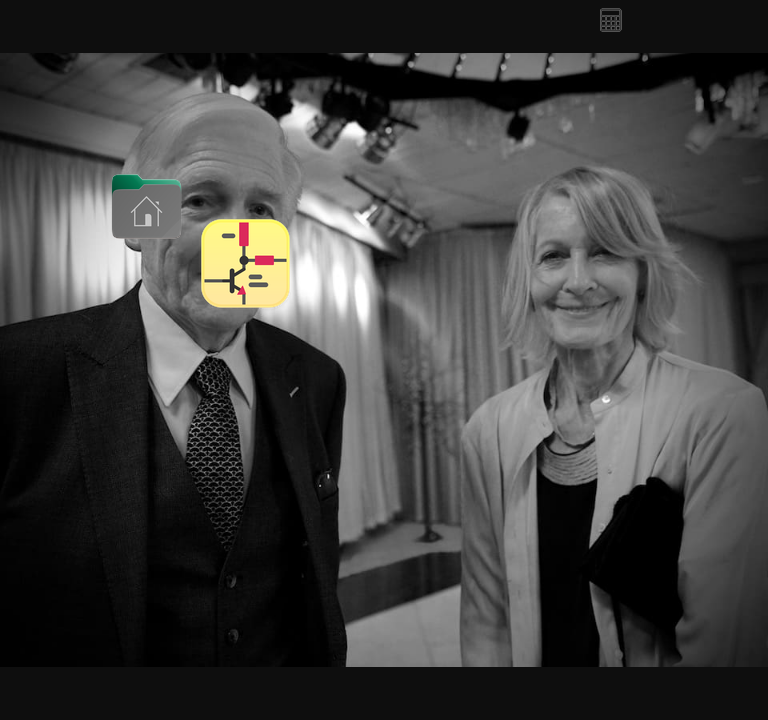 This screenshot has width=768, height=720. Describe the element at coordinates (245, 263) in the screenshot. I see `open eeschema schematic editor` at that location.